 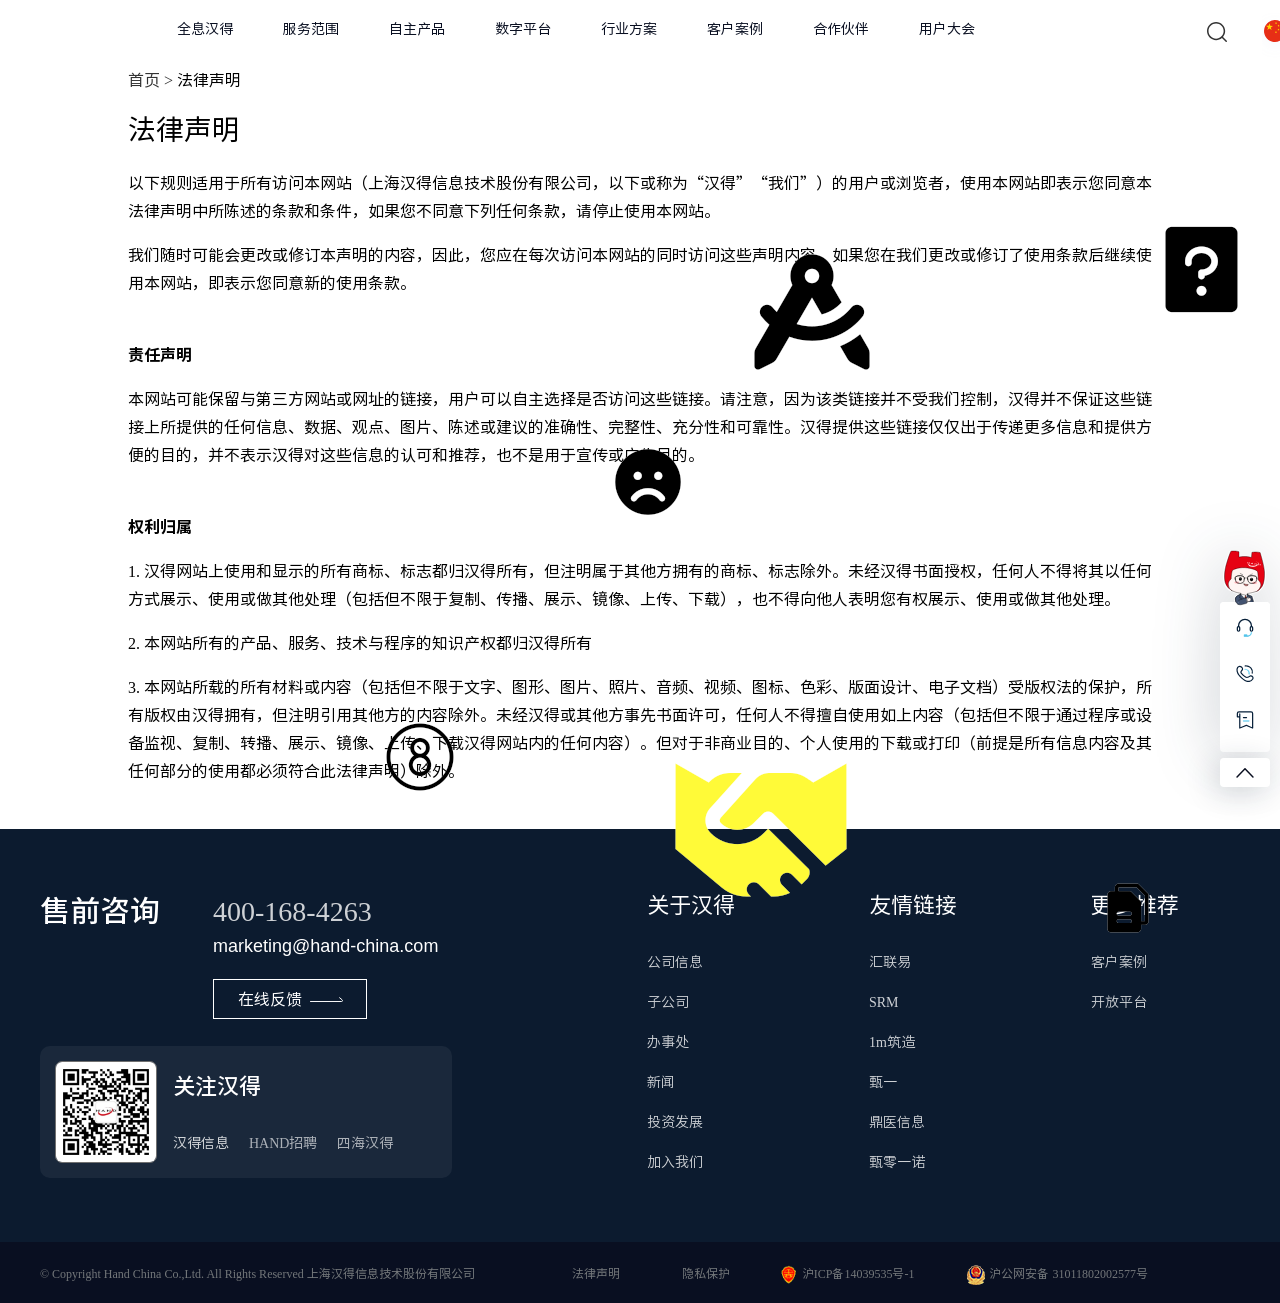 What do you see at coordinates (761, 830) in the screenshot?
I see `confirm a partnership or agreement` at bounding box center [761, 830].